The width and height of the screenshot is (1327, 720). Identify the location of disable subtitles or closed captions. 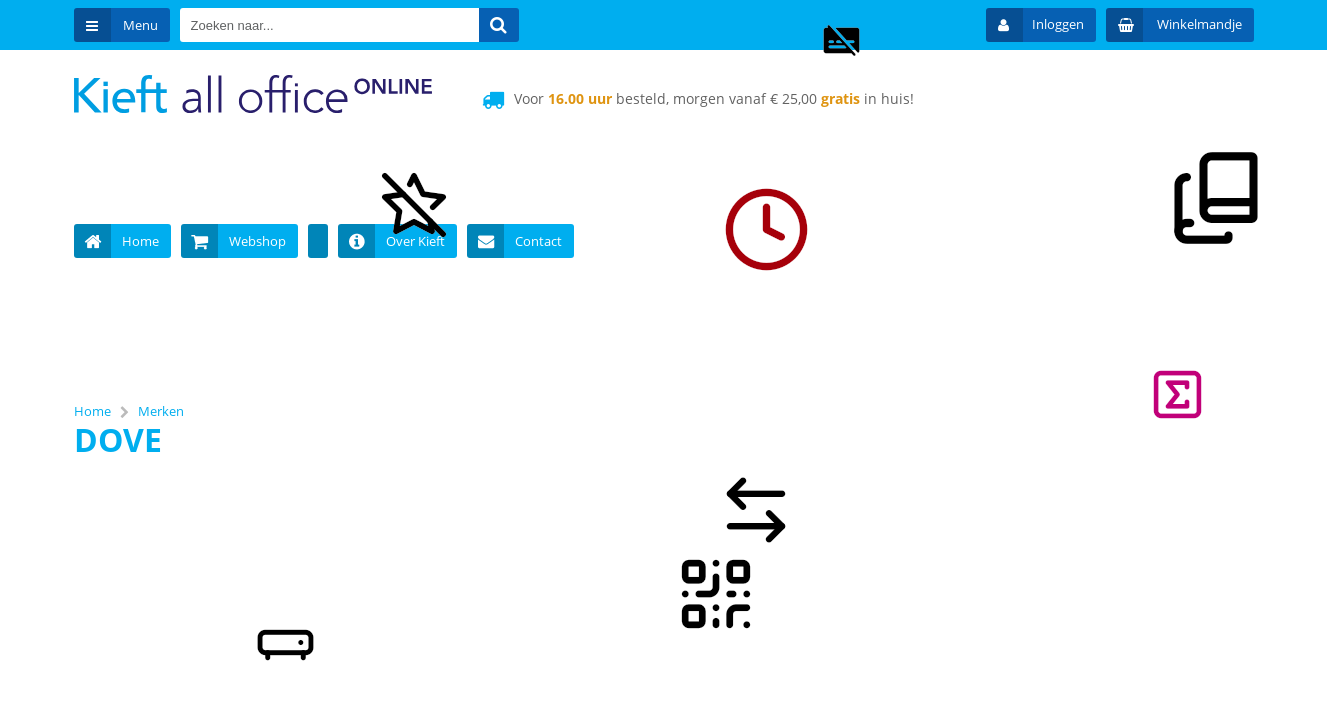
(841, 40).